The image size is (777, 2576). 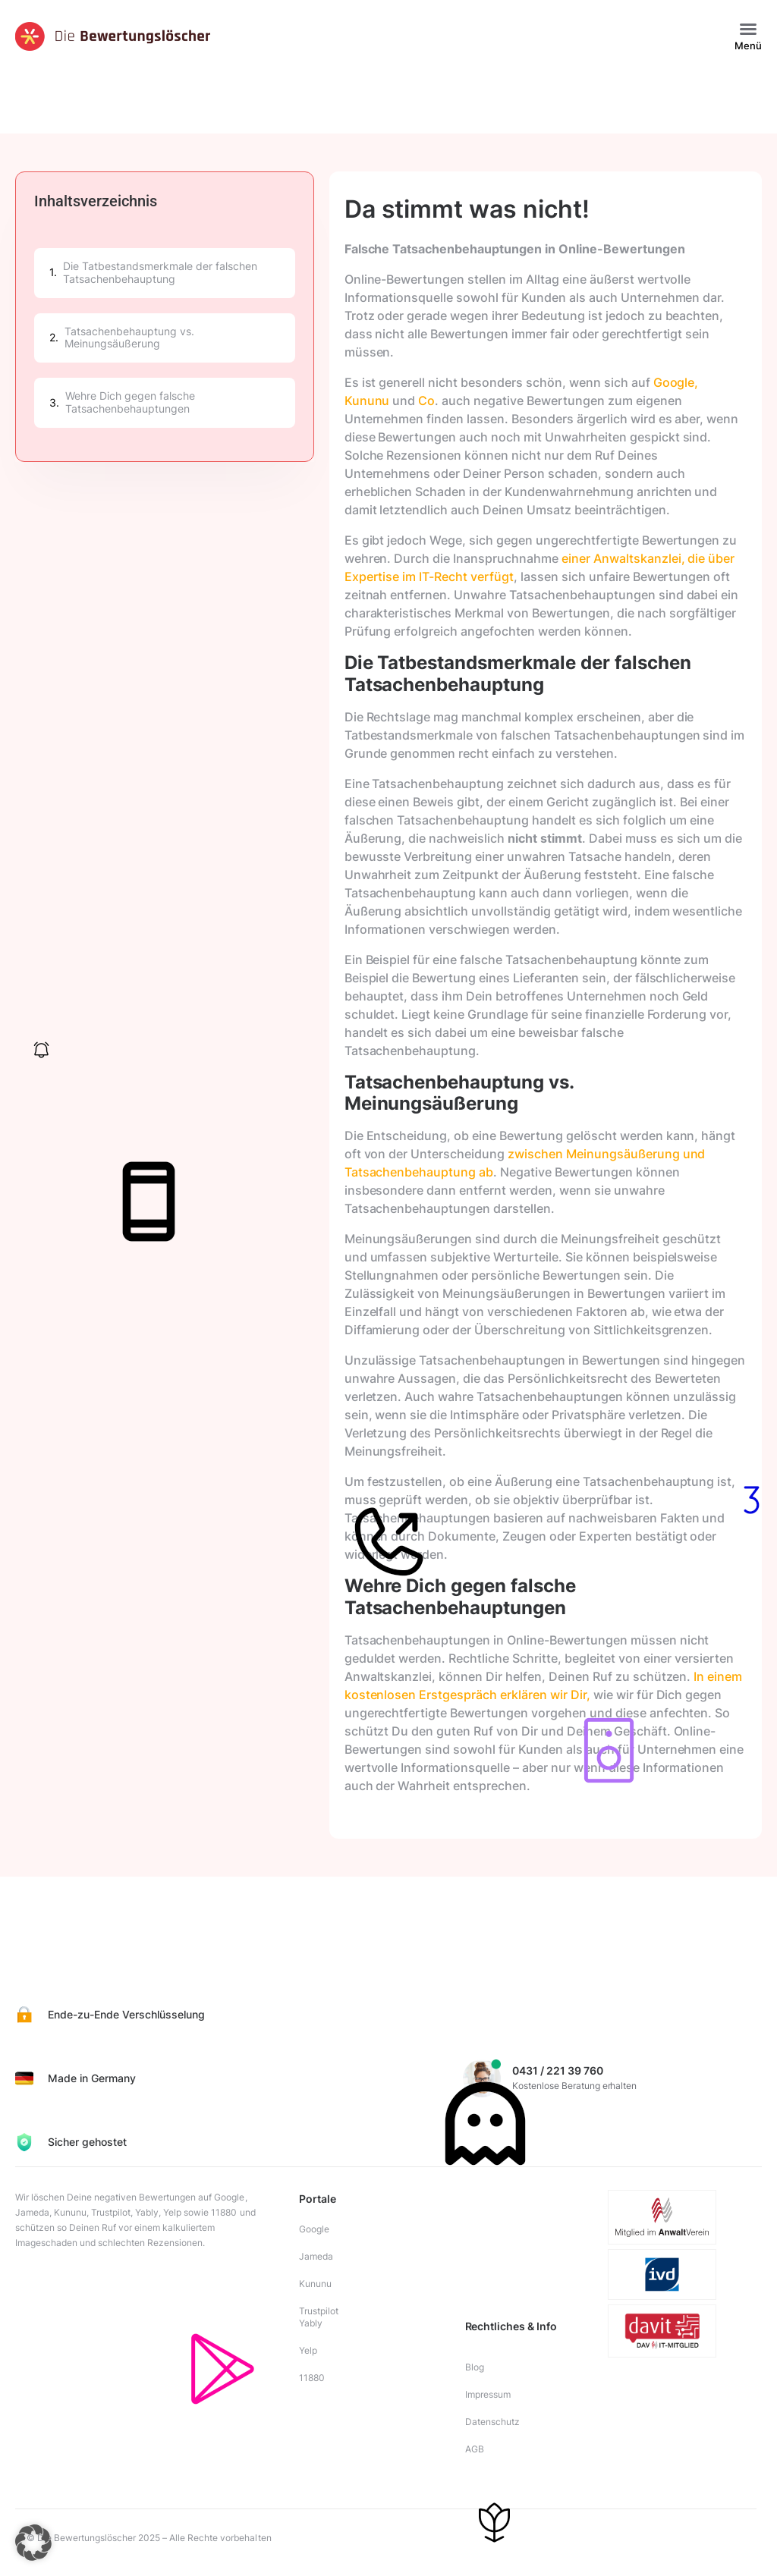 I want to click on indicates step three in a multi-step process, so click(x=751, y=1500).